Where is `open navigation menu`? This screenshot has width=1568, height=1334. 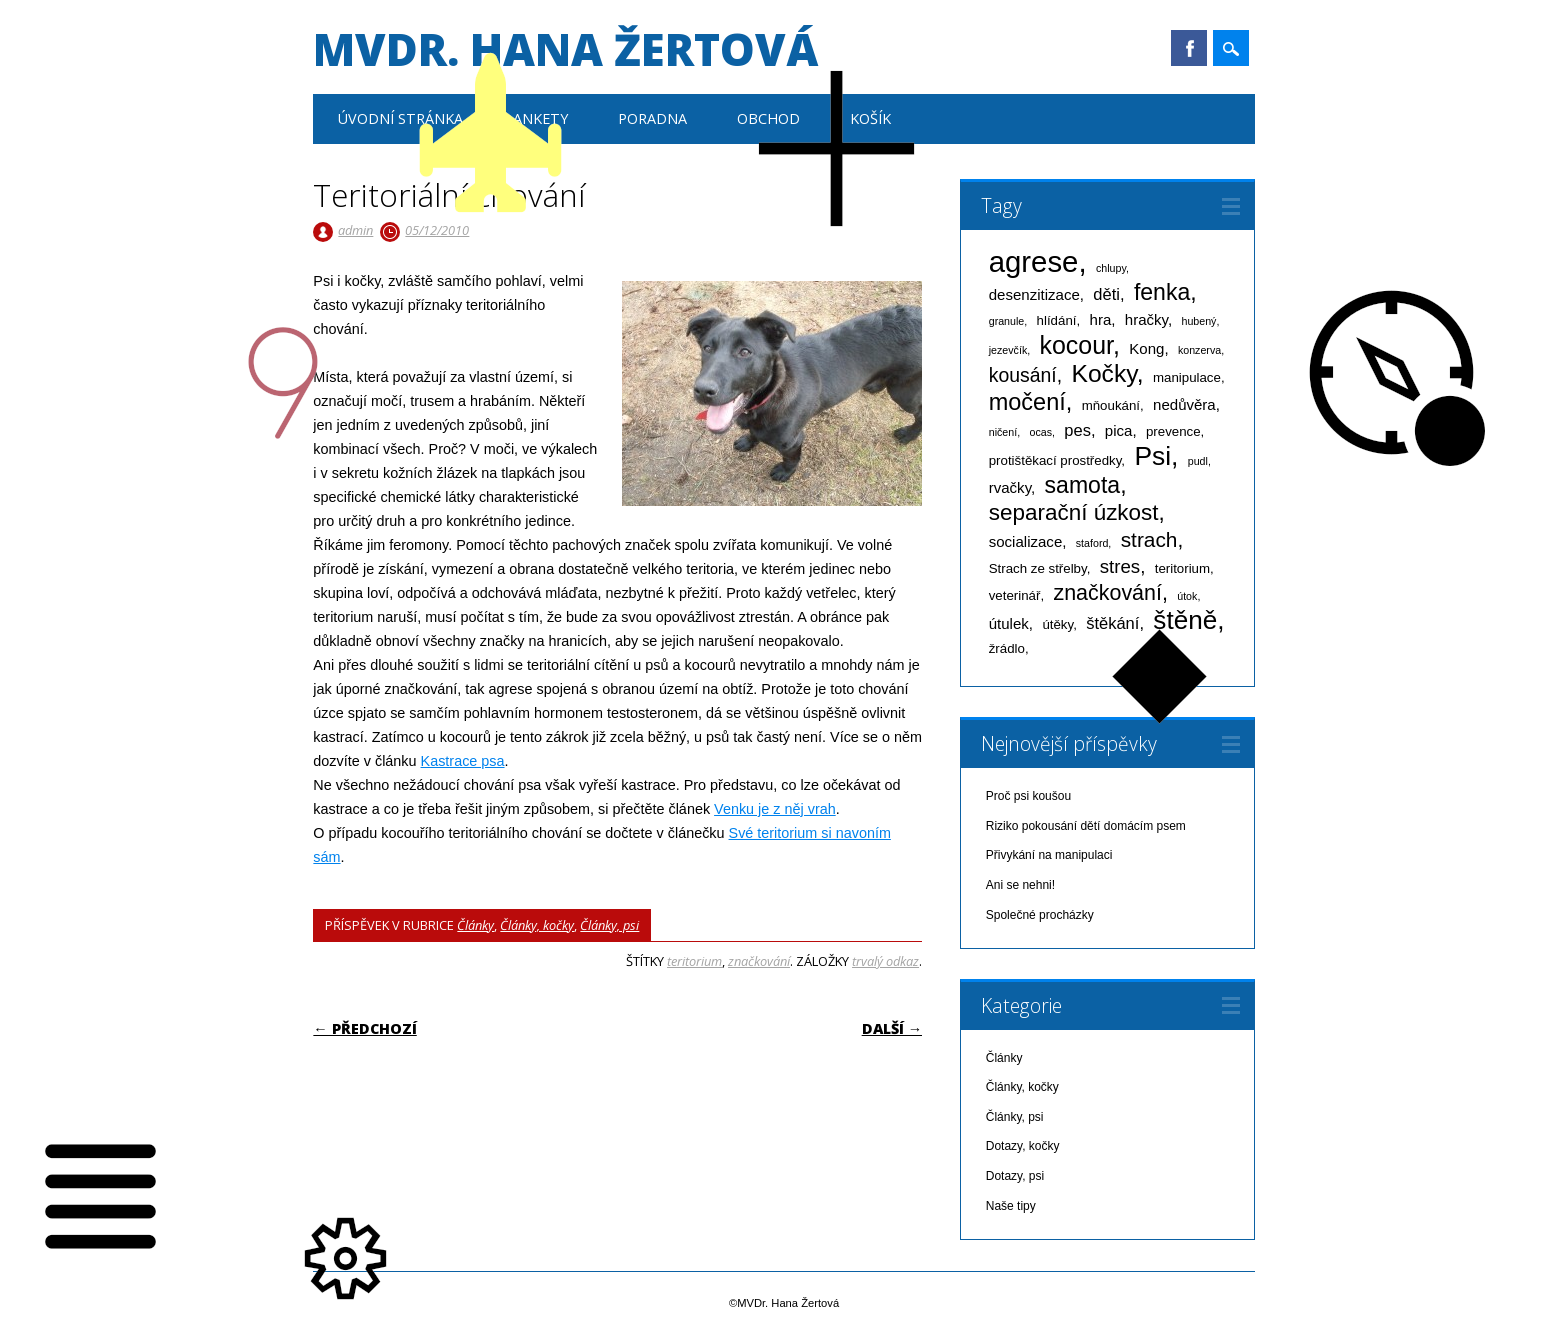
open navigation menu is located at coordinates (100, 1196).